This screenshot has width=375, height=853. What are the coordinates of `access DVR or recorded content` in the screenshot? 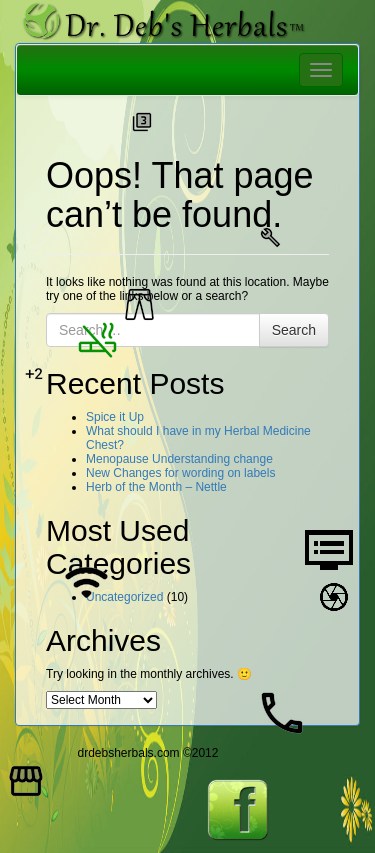 It's located at (329, 550).